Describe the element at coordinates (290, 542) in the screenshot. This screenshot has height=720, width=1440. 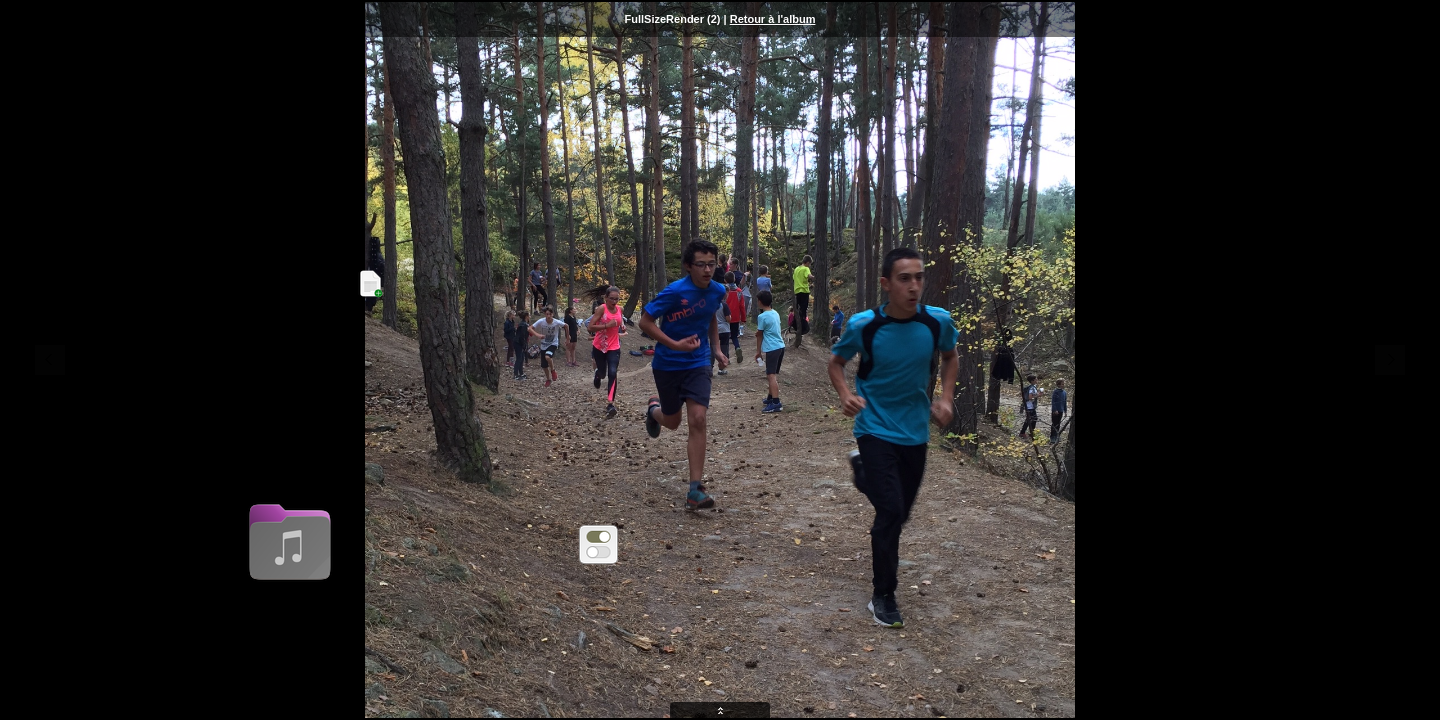
I see `open your music folder` at that location.